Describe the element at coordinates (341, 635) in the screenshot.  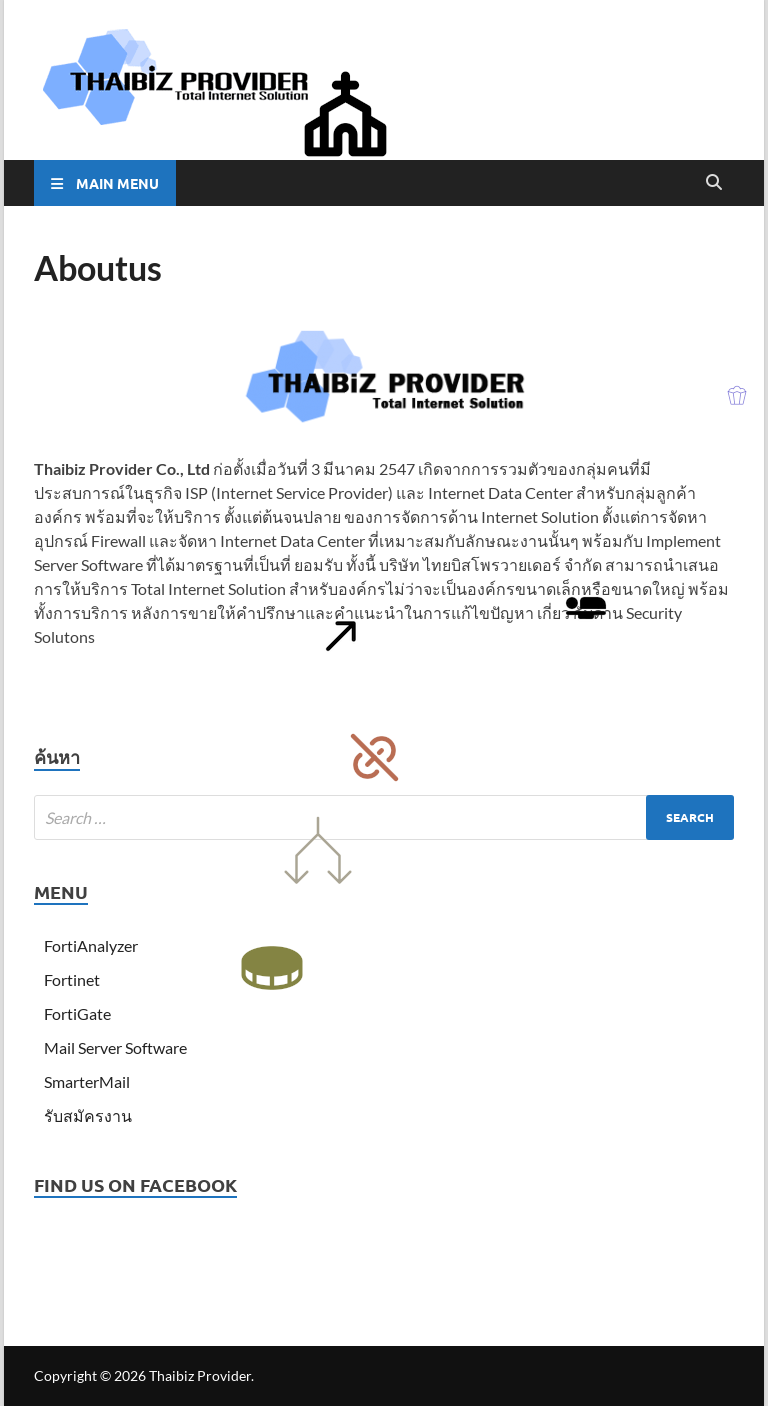
I see `open link in new tab or window` at that location.